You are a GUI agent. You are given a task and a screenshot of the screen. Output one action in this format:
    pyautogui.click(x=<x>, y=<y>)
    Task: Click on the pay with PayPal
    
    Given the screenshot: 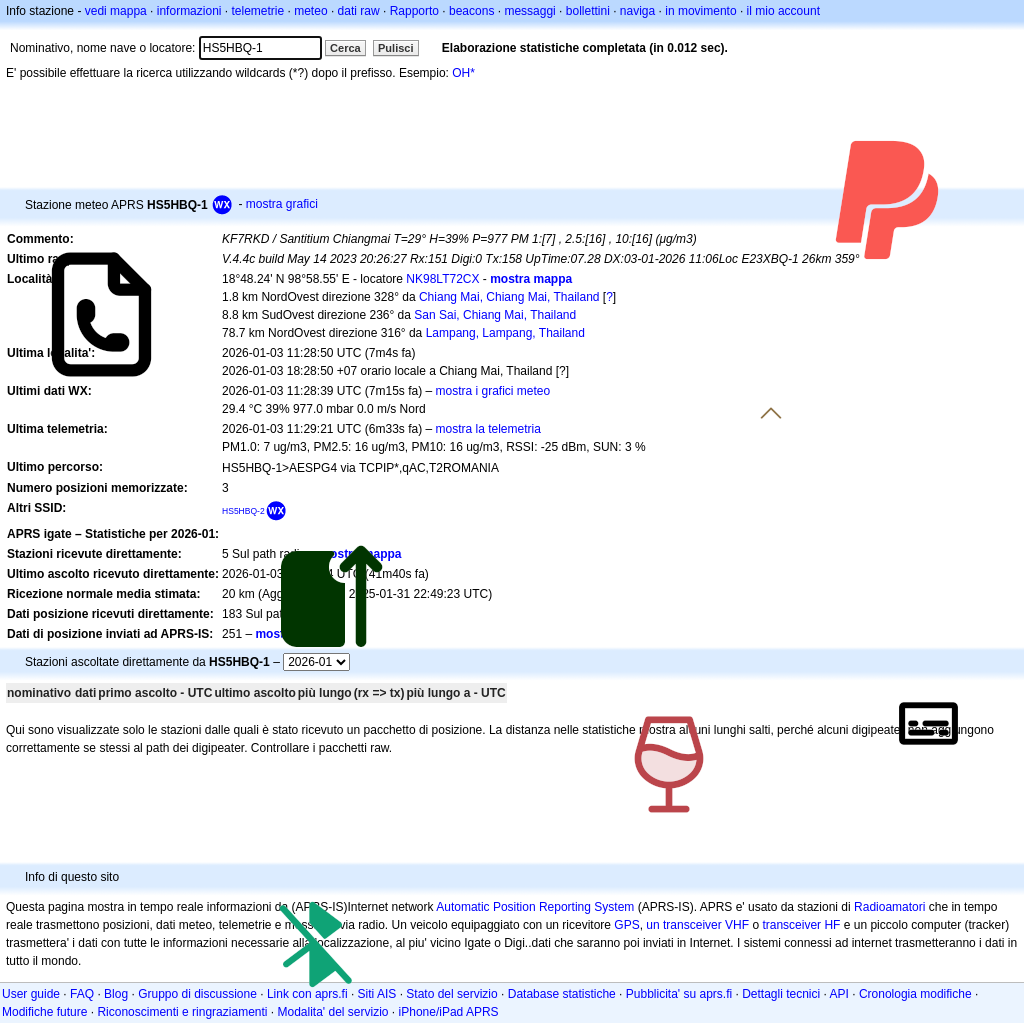 What is the action you would take?
    pyautogui.click(x=887, y=200)
    